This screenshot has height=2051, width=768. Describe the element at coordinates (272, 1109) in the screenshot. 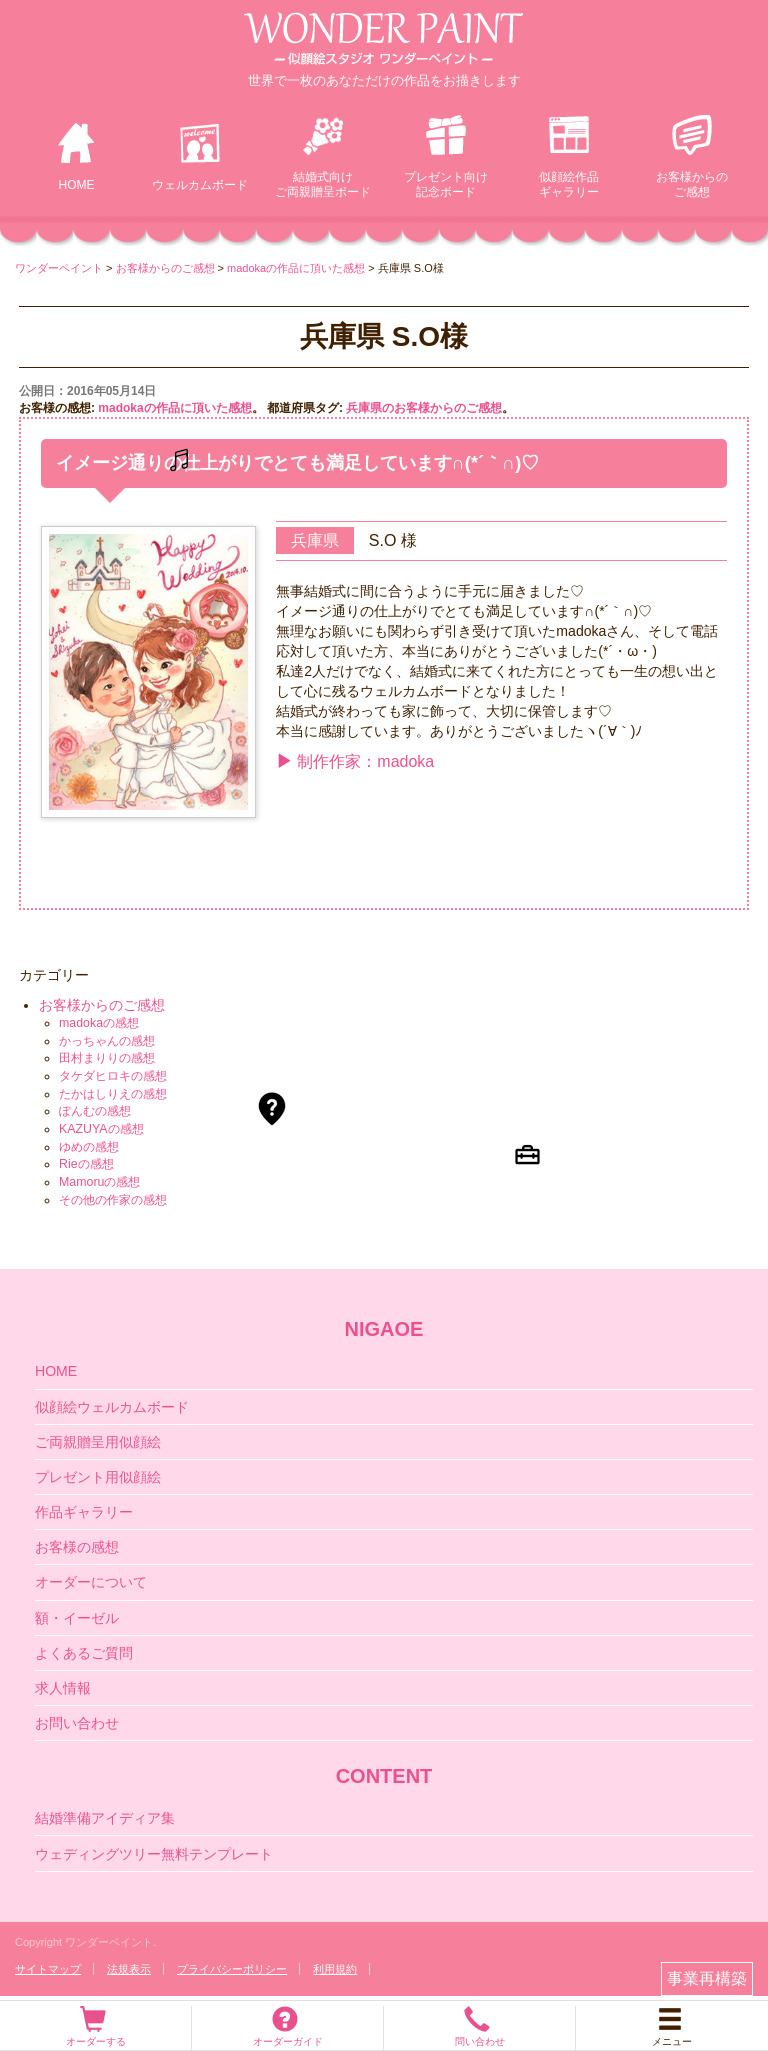

I see `unknown or unverified location` at that location.